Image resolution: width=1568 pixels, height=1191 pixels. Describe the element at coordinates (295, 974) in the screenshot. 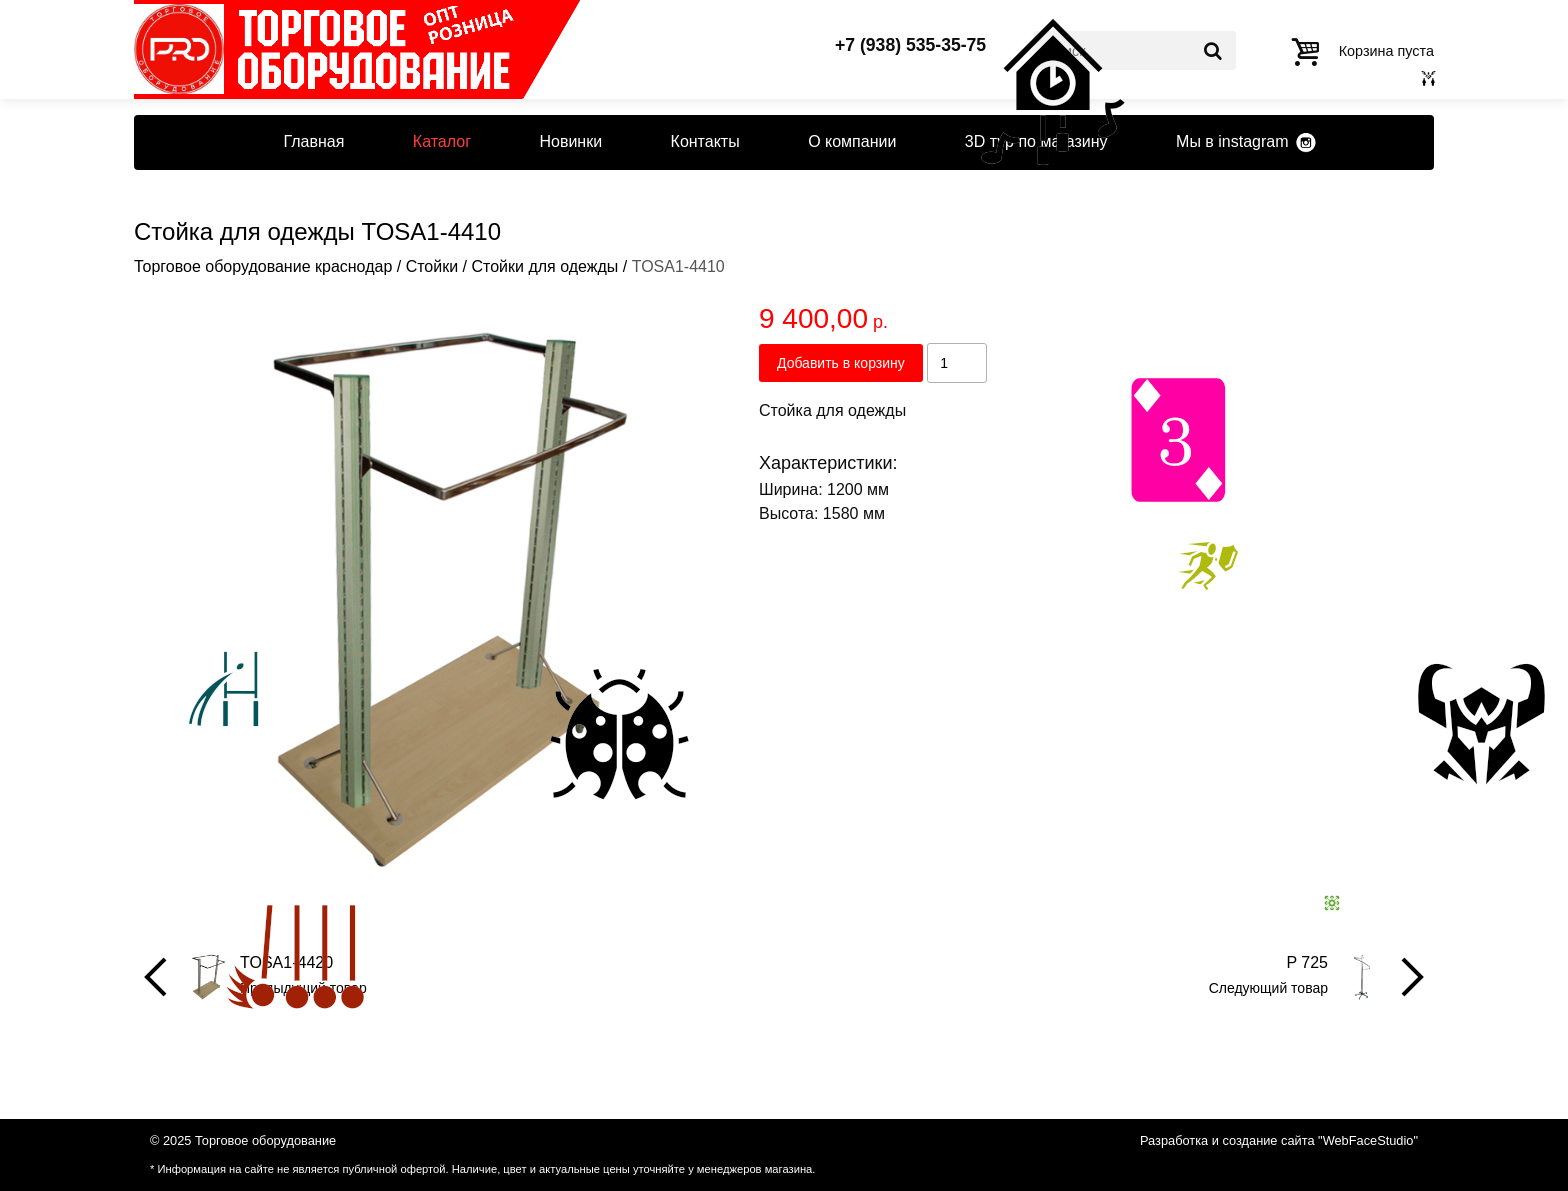

I see `access physics simulation or momentum-based game mechanics` at that location.